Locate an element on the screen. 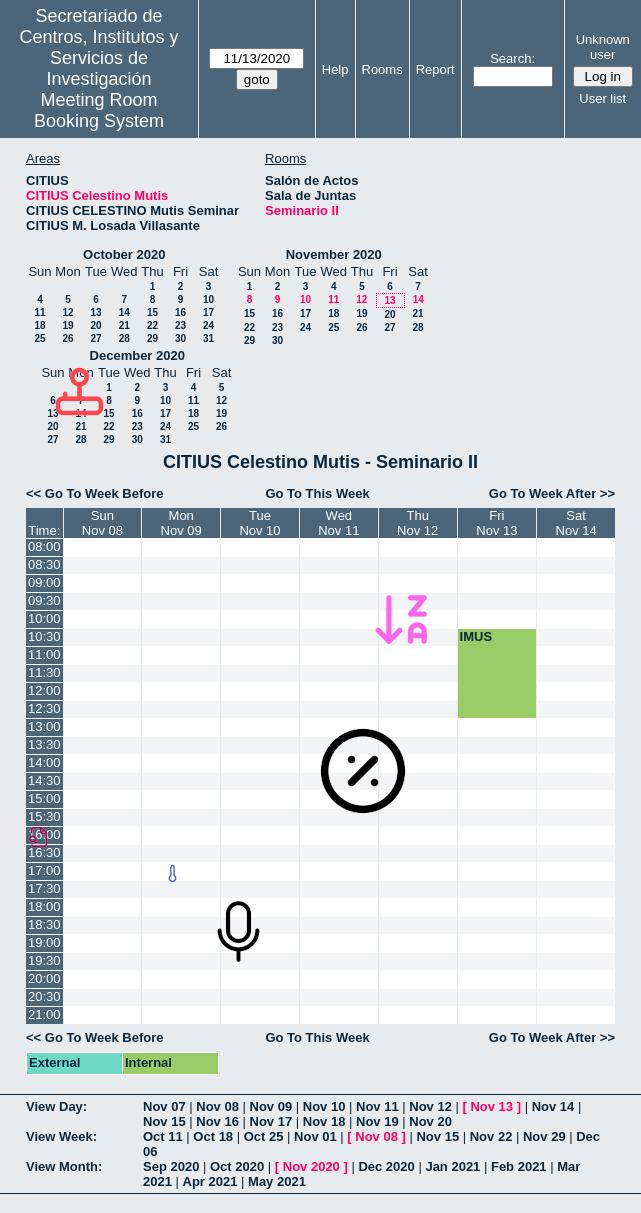  access game controller settings is located at coordinates (79, 391).